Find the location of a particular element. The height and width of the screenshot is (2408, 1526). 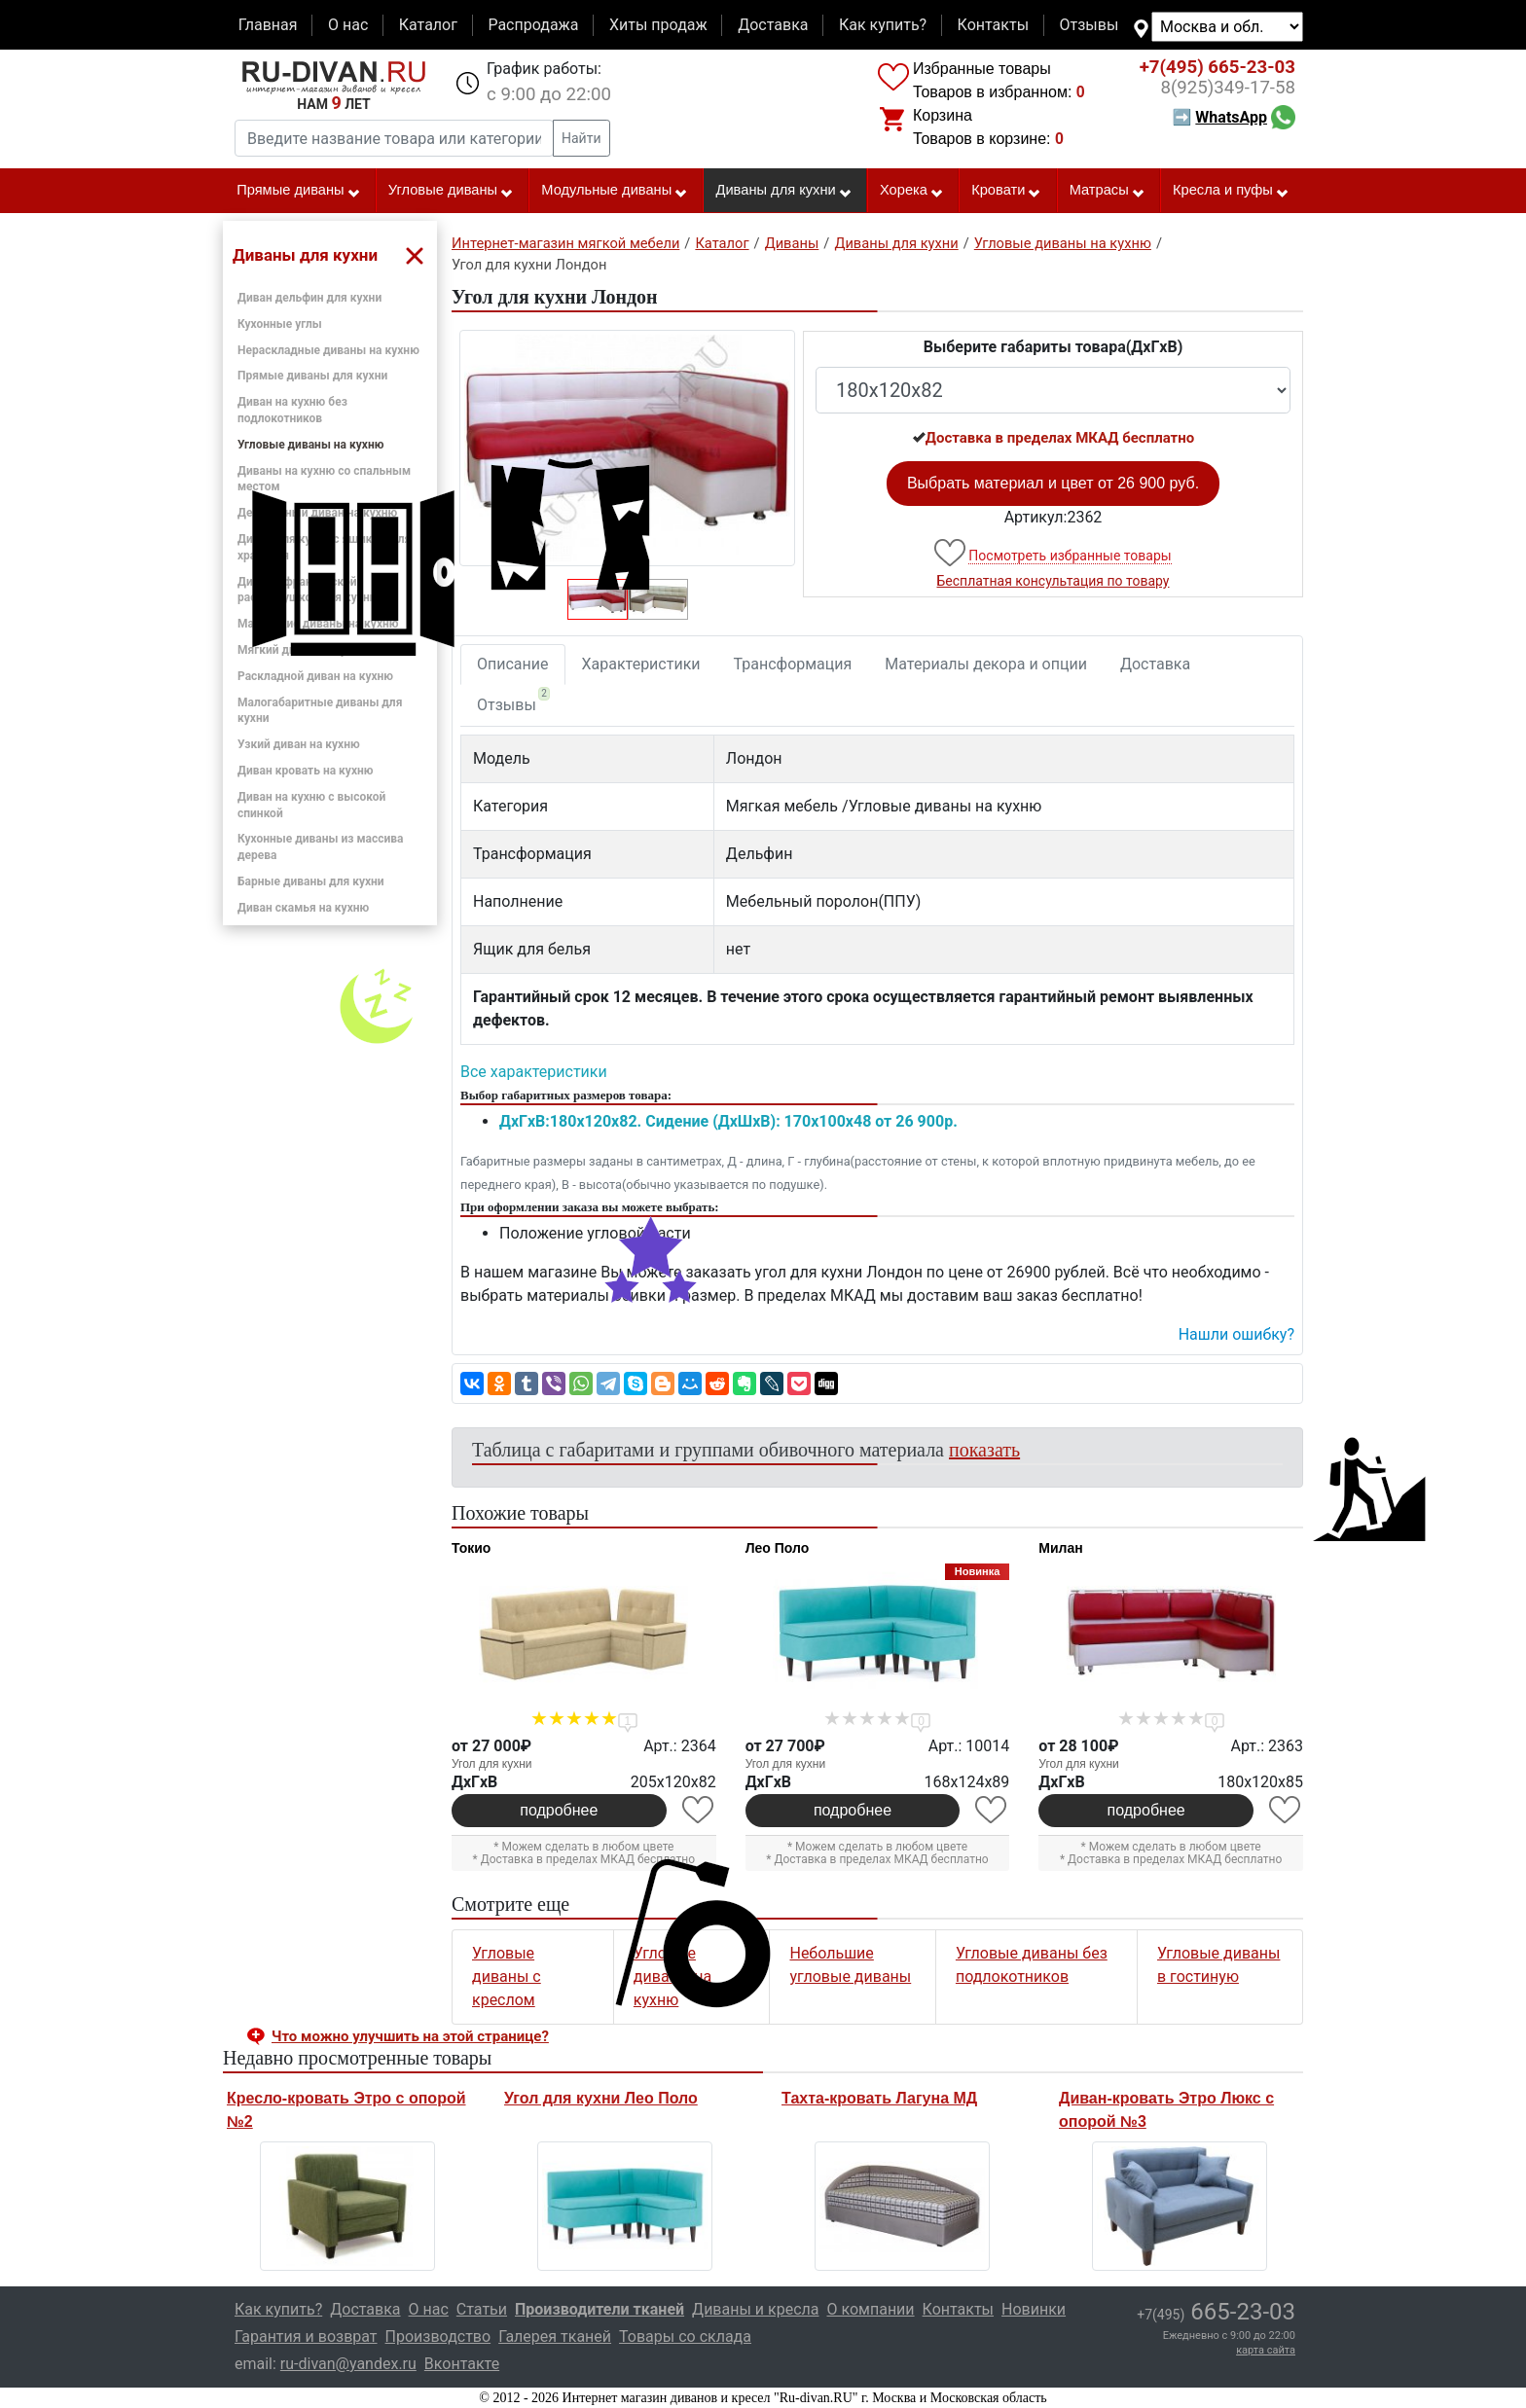

indicates a dangerous terrain or obstacle ahead is located at coordinates (570, 511).